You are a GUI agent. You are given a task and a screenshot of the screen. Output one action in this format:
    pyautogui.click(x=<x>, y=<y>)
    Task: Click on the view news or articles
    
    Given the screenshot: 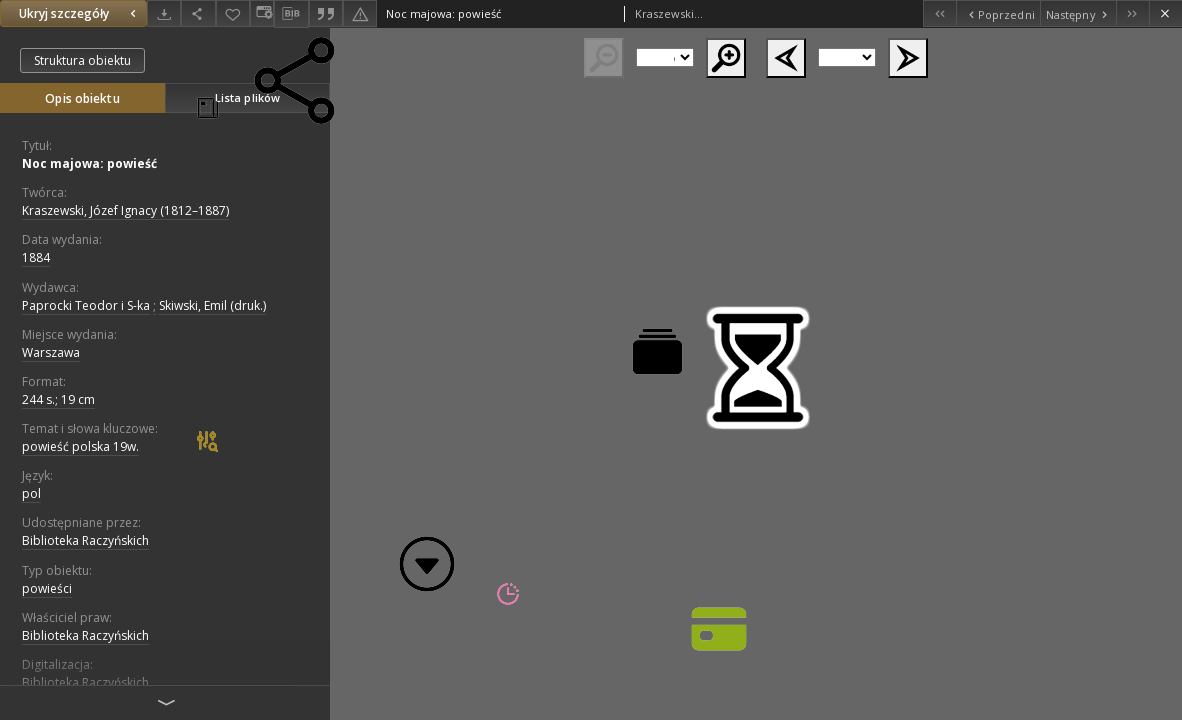 What is the action you would take?
    pyautogui.click(x=208, y=108)
    